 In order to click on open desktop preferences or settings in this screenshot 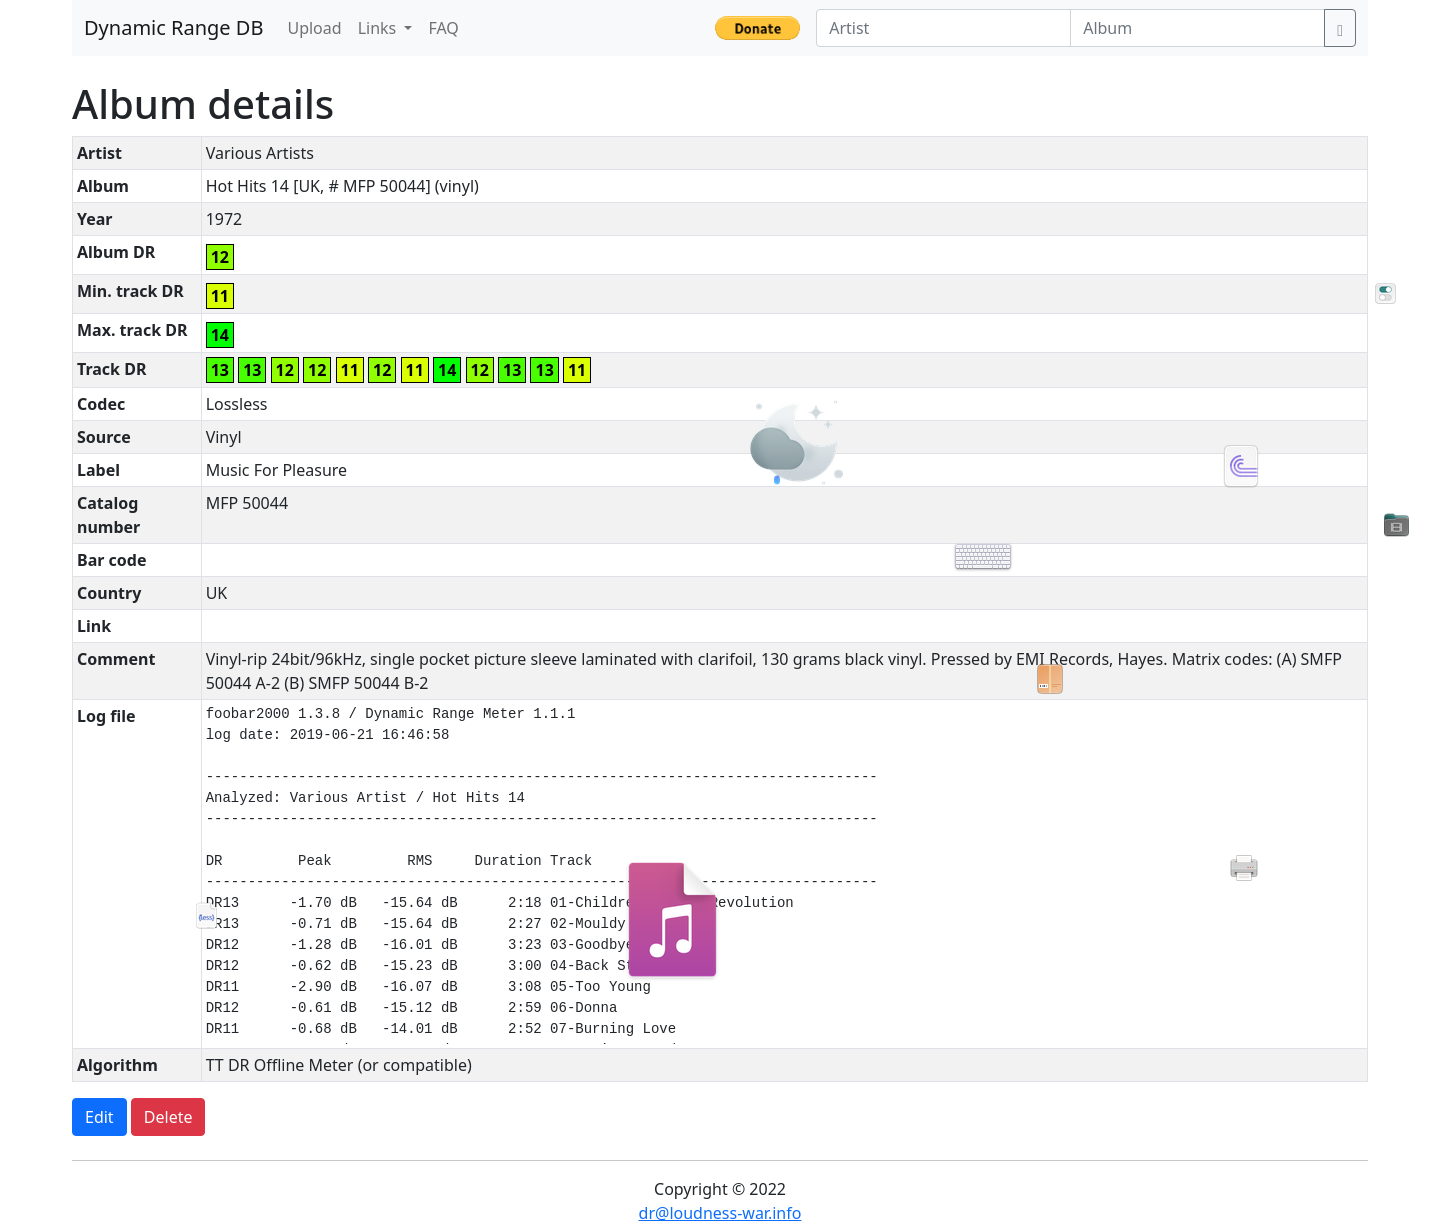, I will do `click(1385, 293)`.